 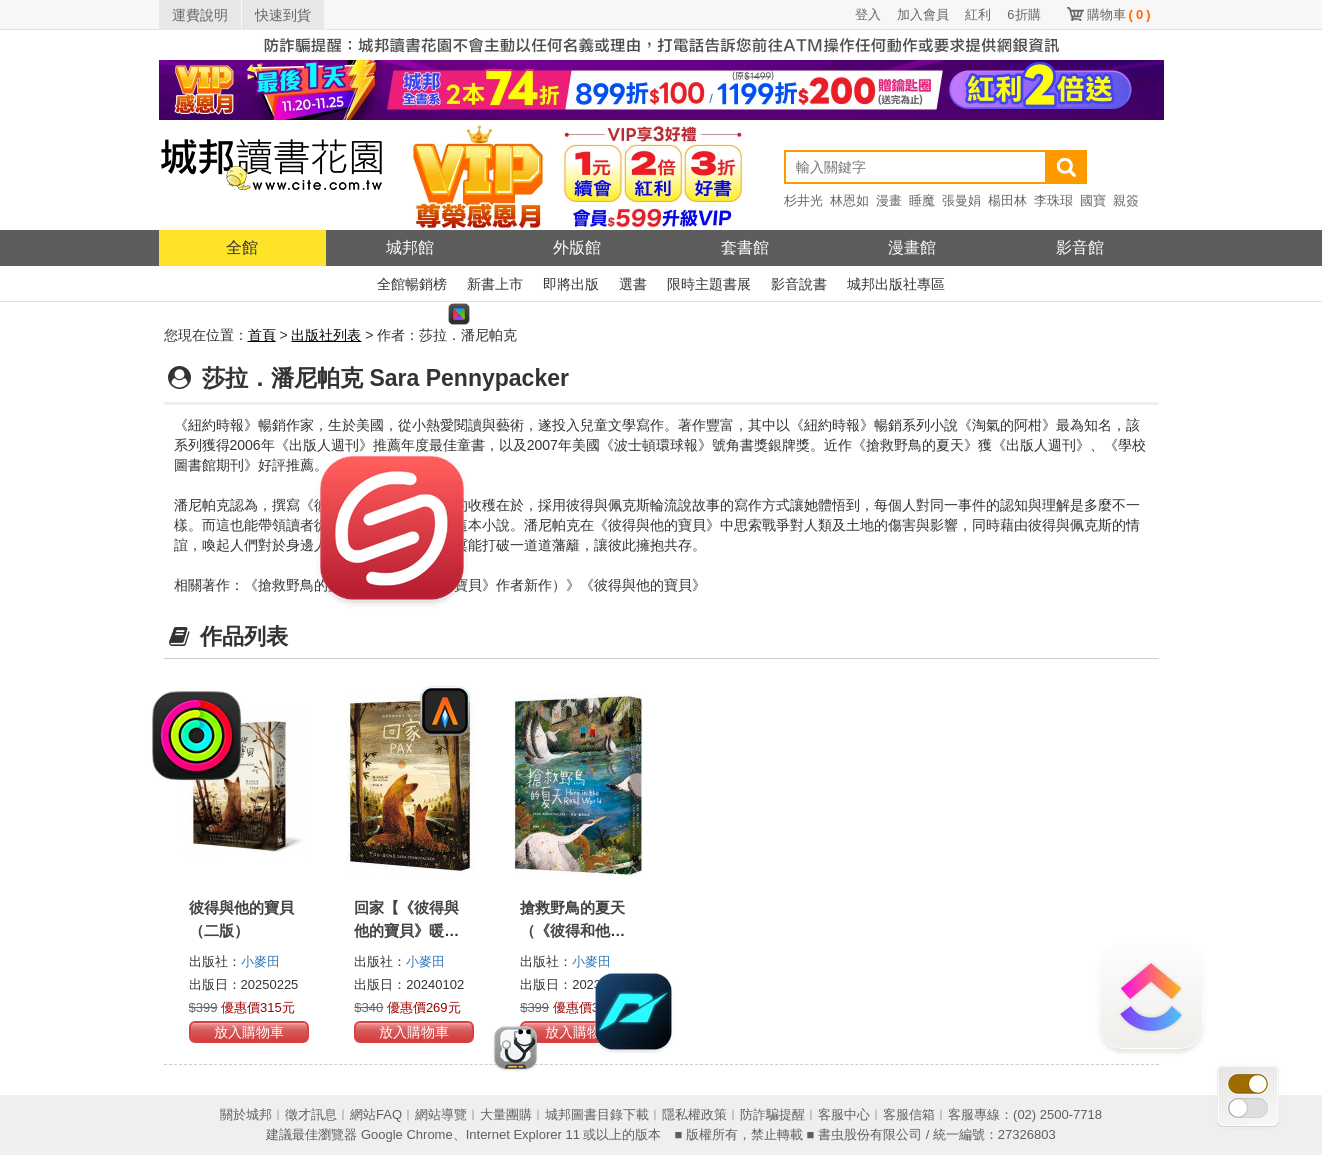 What do you see at coordinates (515, 1048) in the screenshot?
I see `access disk health and diagnostic settings` at bounding box center [515, 1048].